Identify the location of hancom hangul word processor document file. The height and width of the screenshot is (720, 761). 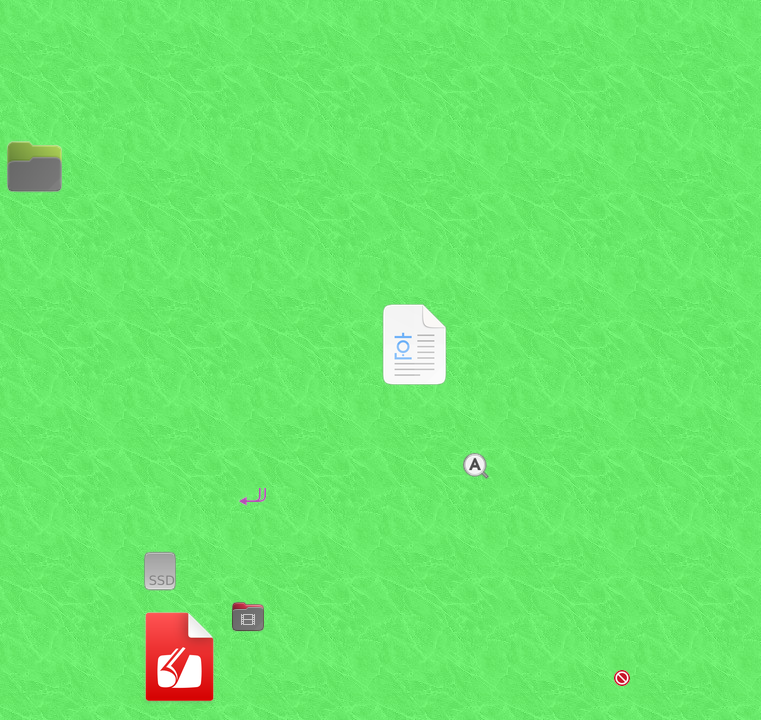
(414, 344).